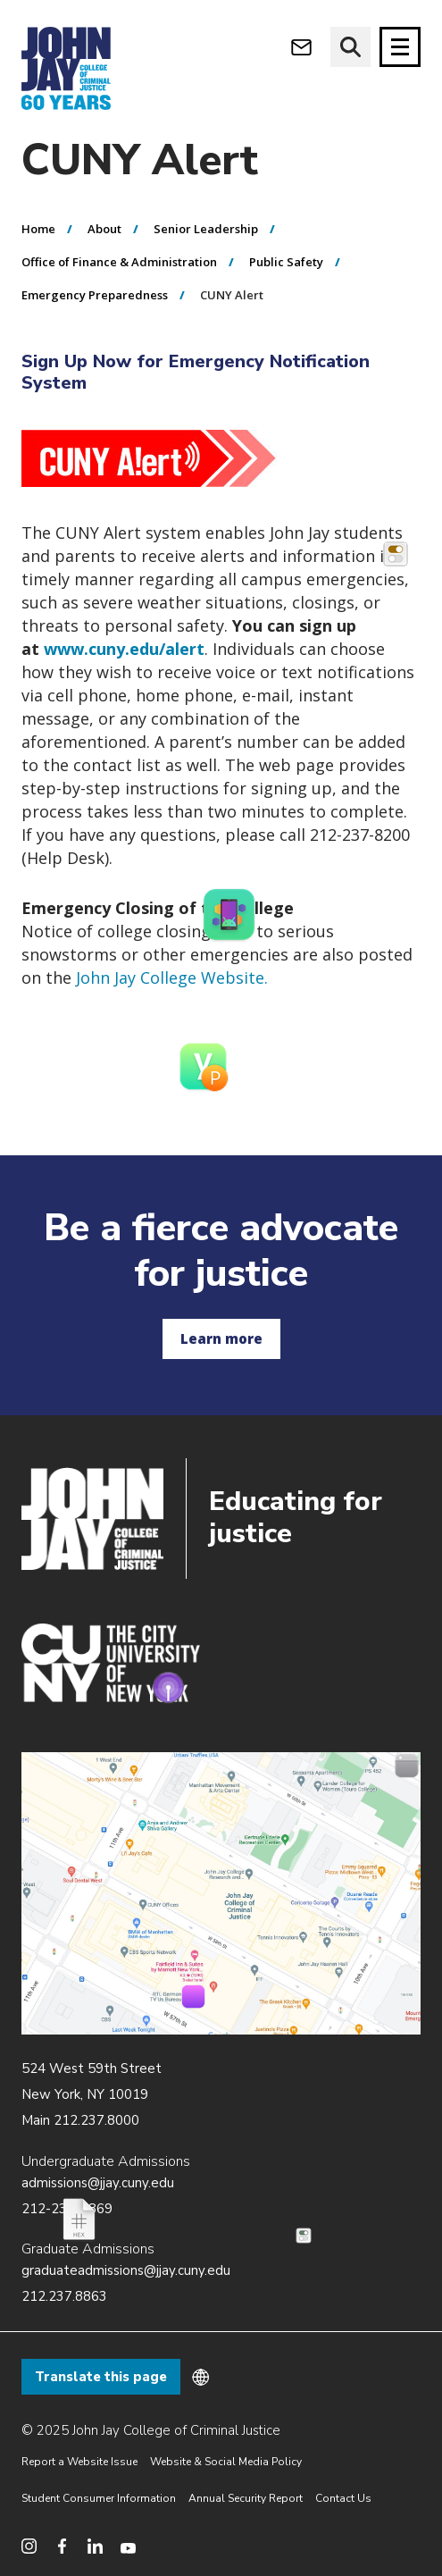 This screenshot has height=2576, width=442. I want to click on open the podcasts app, so click(168, 1687).